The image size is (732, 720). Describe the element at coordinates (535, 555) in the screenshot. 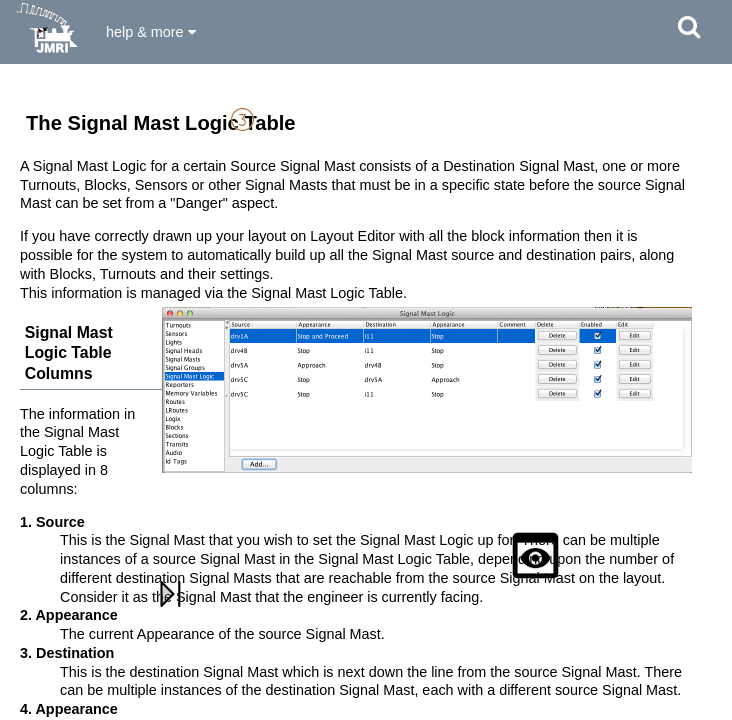

I see `preview content before publishing` at that location.